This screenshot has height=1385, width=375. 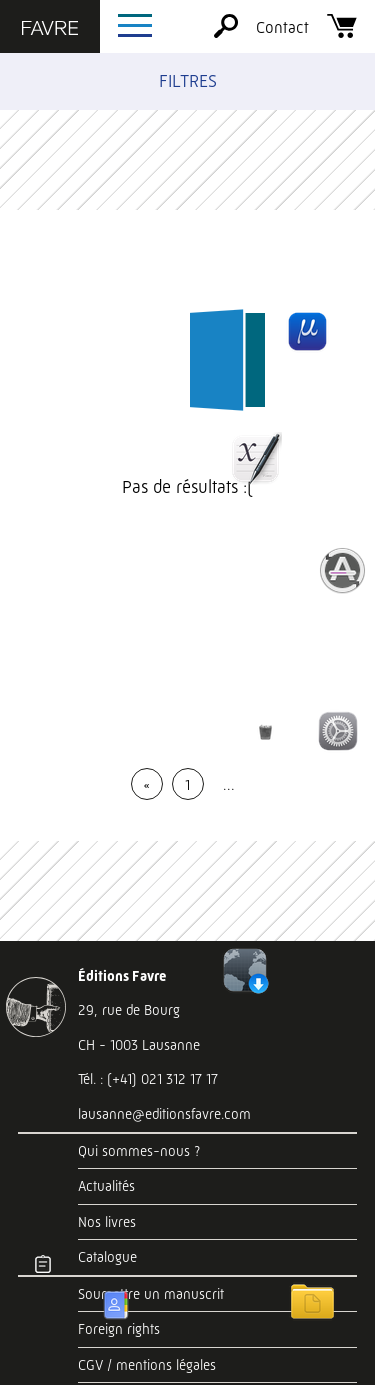 What do you see at coordinates (255, 458) in the screenshot?
I see `open xournal note-taking app` at bounding box center [255, 458].